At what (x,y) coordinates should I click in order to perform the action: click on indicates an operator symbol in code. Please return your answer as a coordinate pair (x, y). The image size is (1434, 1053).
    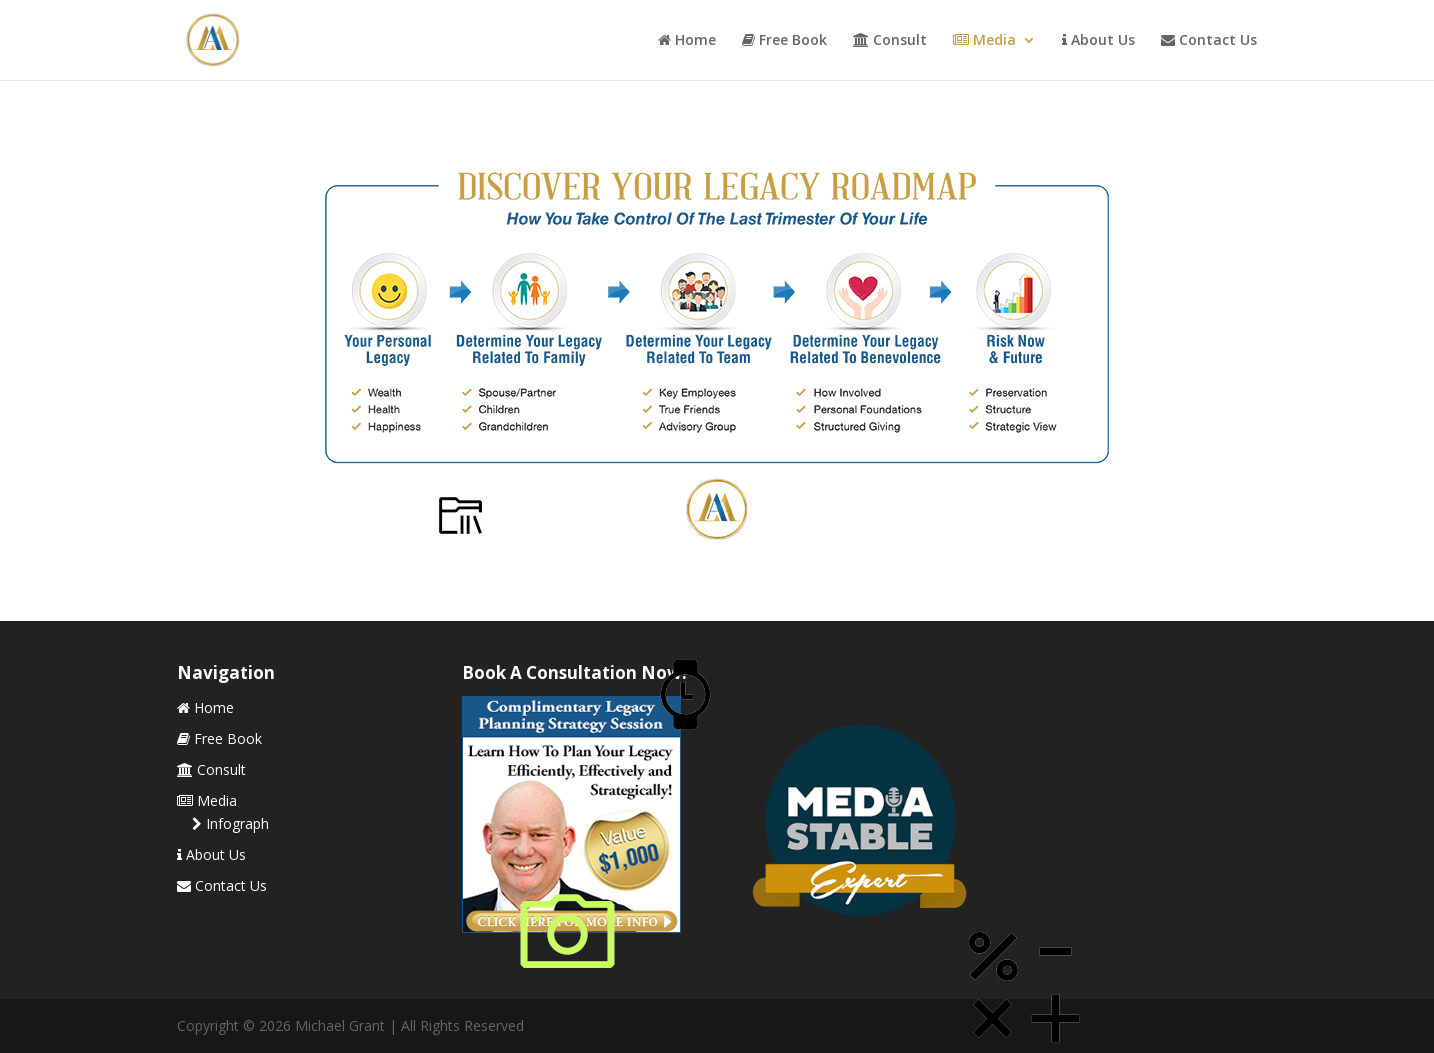
    Looking at the image, I should click on (1024, 987).